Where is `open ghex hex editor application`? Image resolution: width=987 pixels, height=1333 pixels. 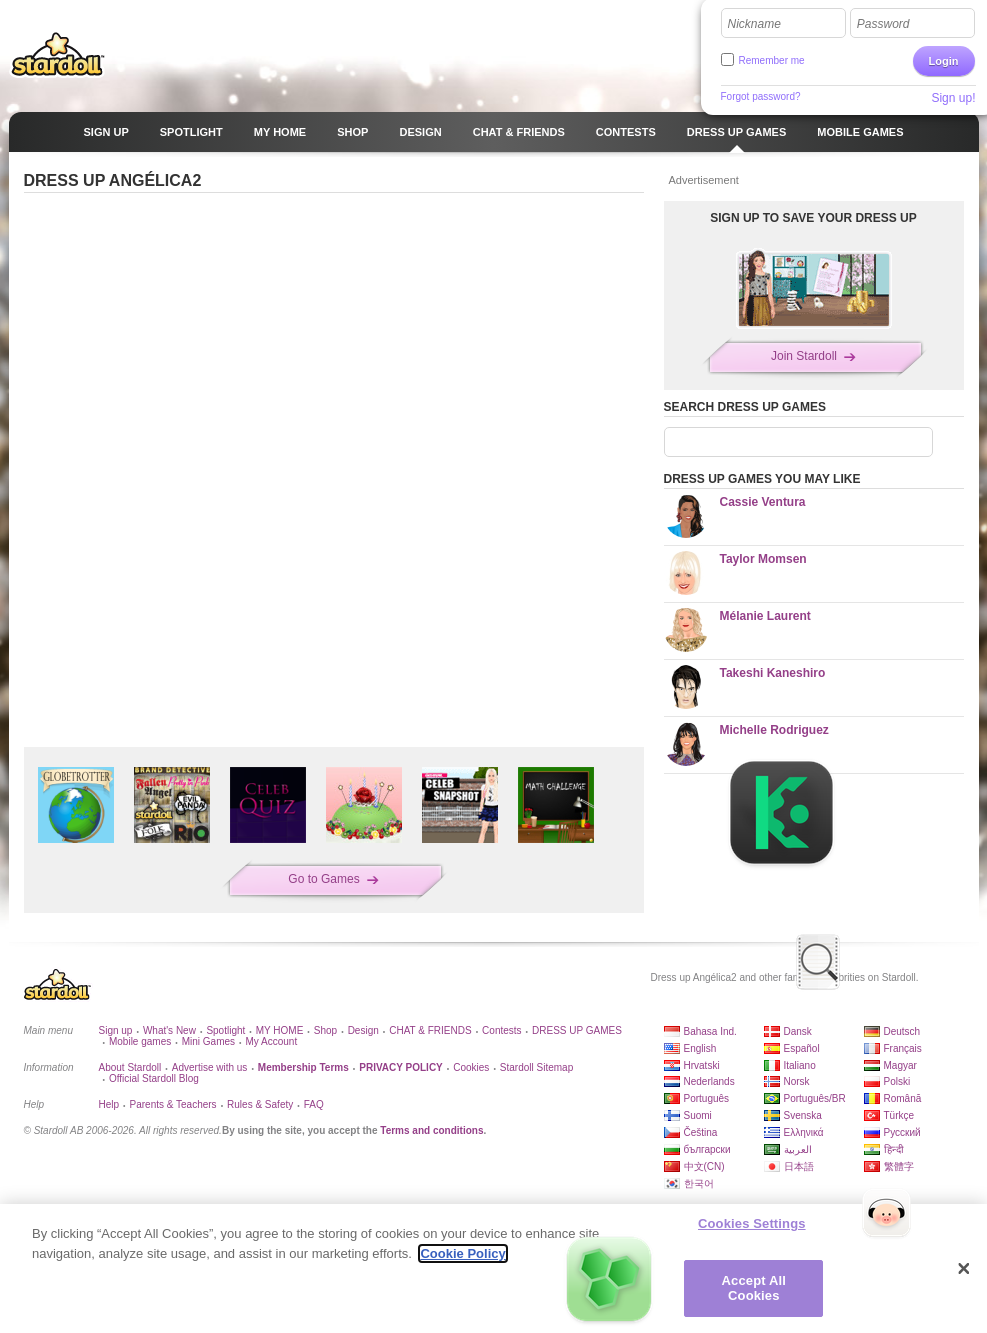
open ghex hex editor application is located at coordinates (609, 1279).